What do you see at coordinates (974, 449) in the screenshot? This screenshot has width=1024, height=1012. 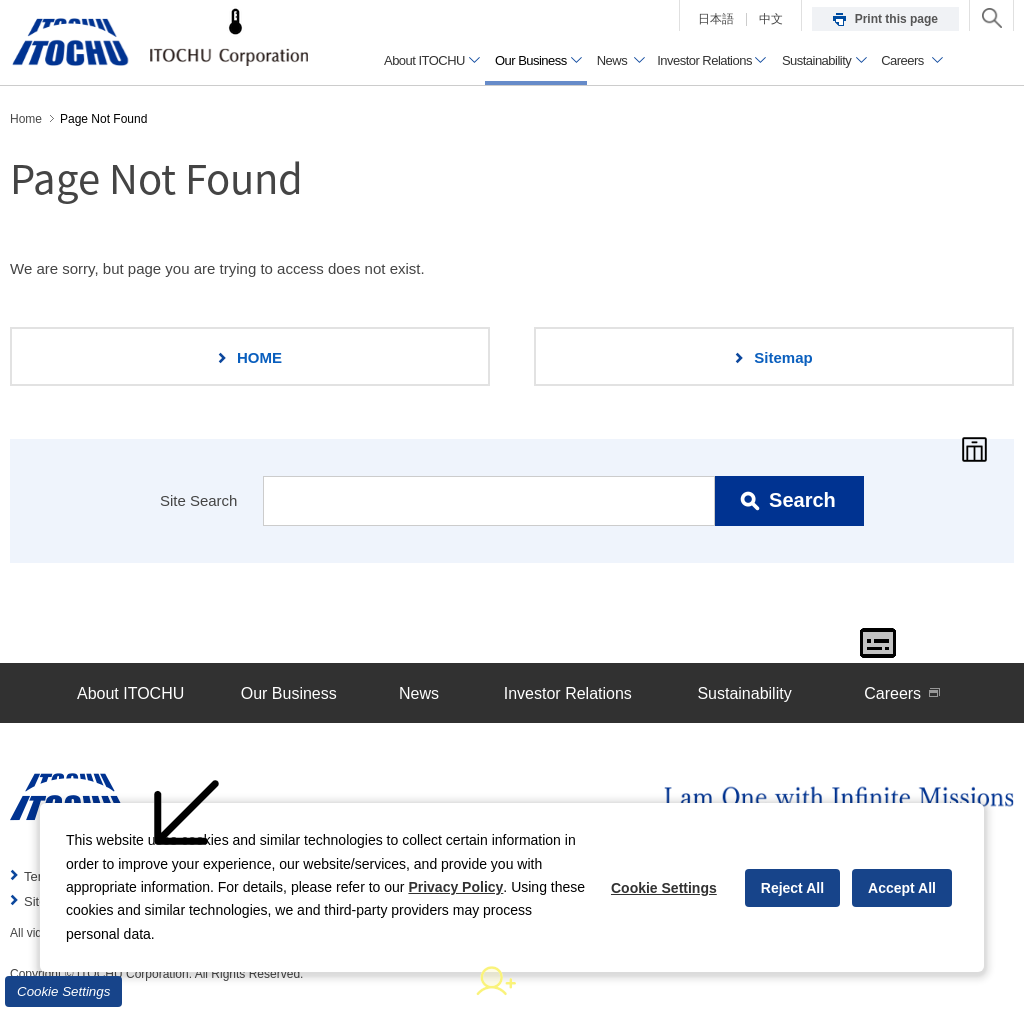 I see `indicates elevator access nearby` at bounding box center [974, 449].